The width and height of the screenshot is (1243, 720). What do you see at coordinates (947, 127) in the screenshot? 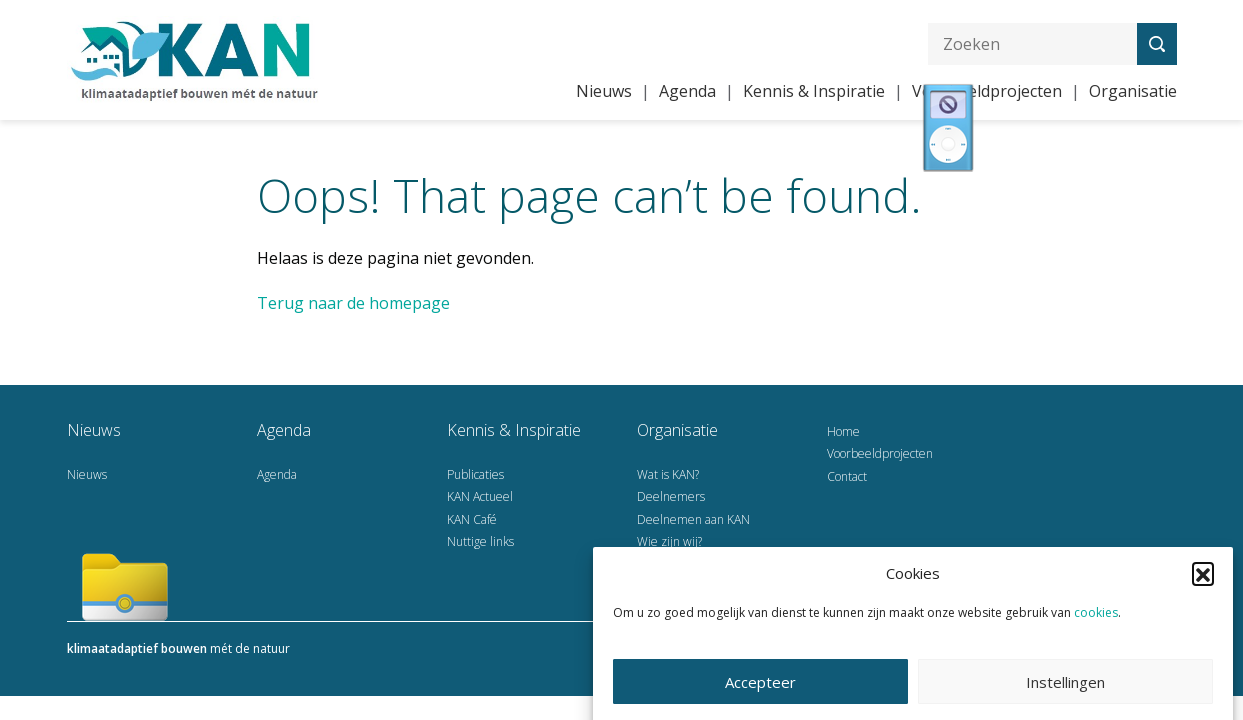
I see `indicates iPod device is unavailable or disconnected` at bounding box center [947, 127].